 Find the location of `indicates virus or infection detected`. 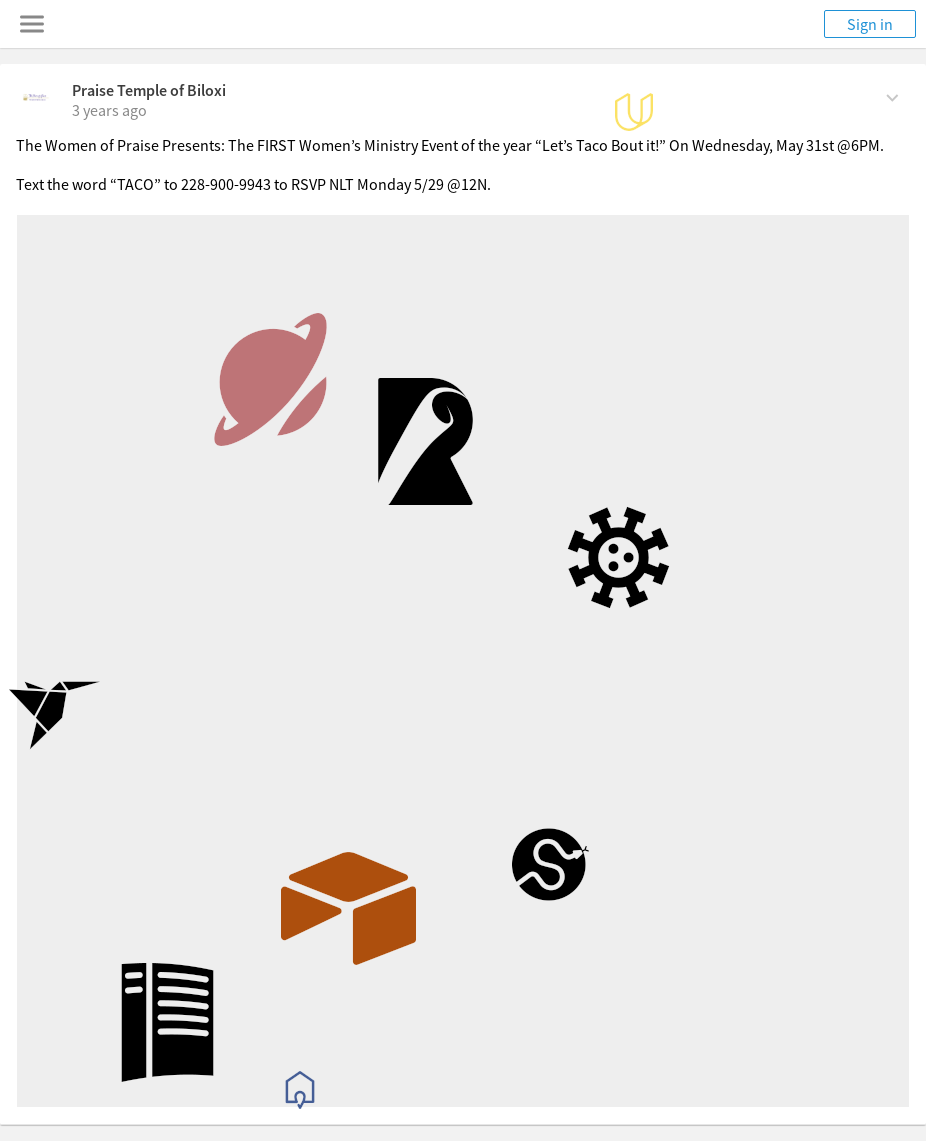

indicates virus or infection detected is located at coordinates (618, 557).